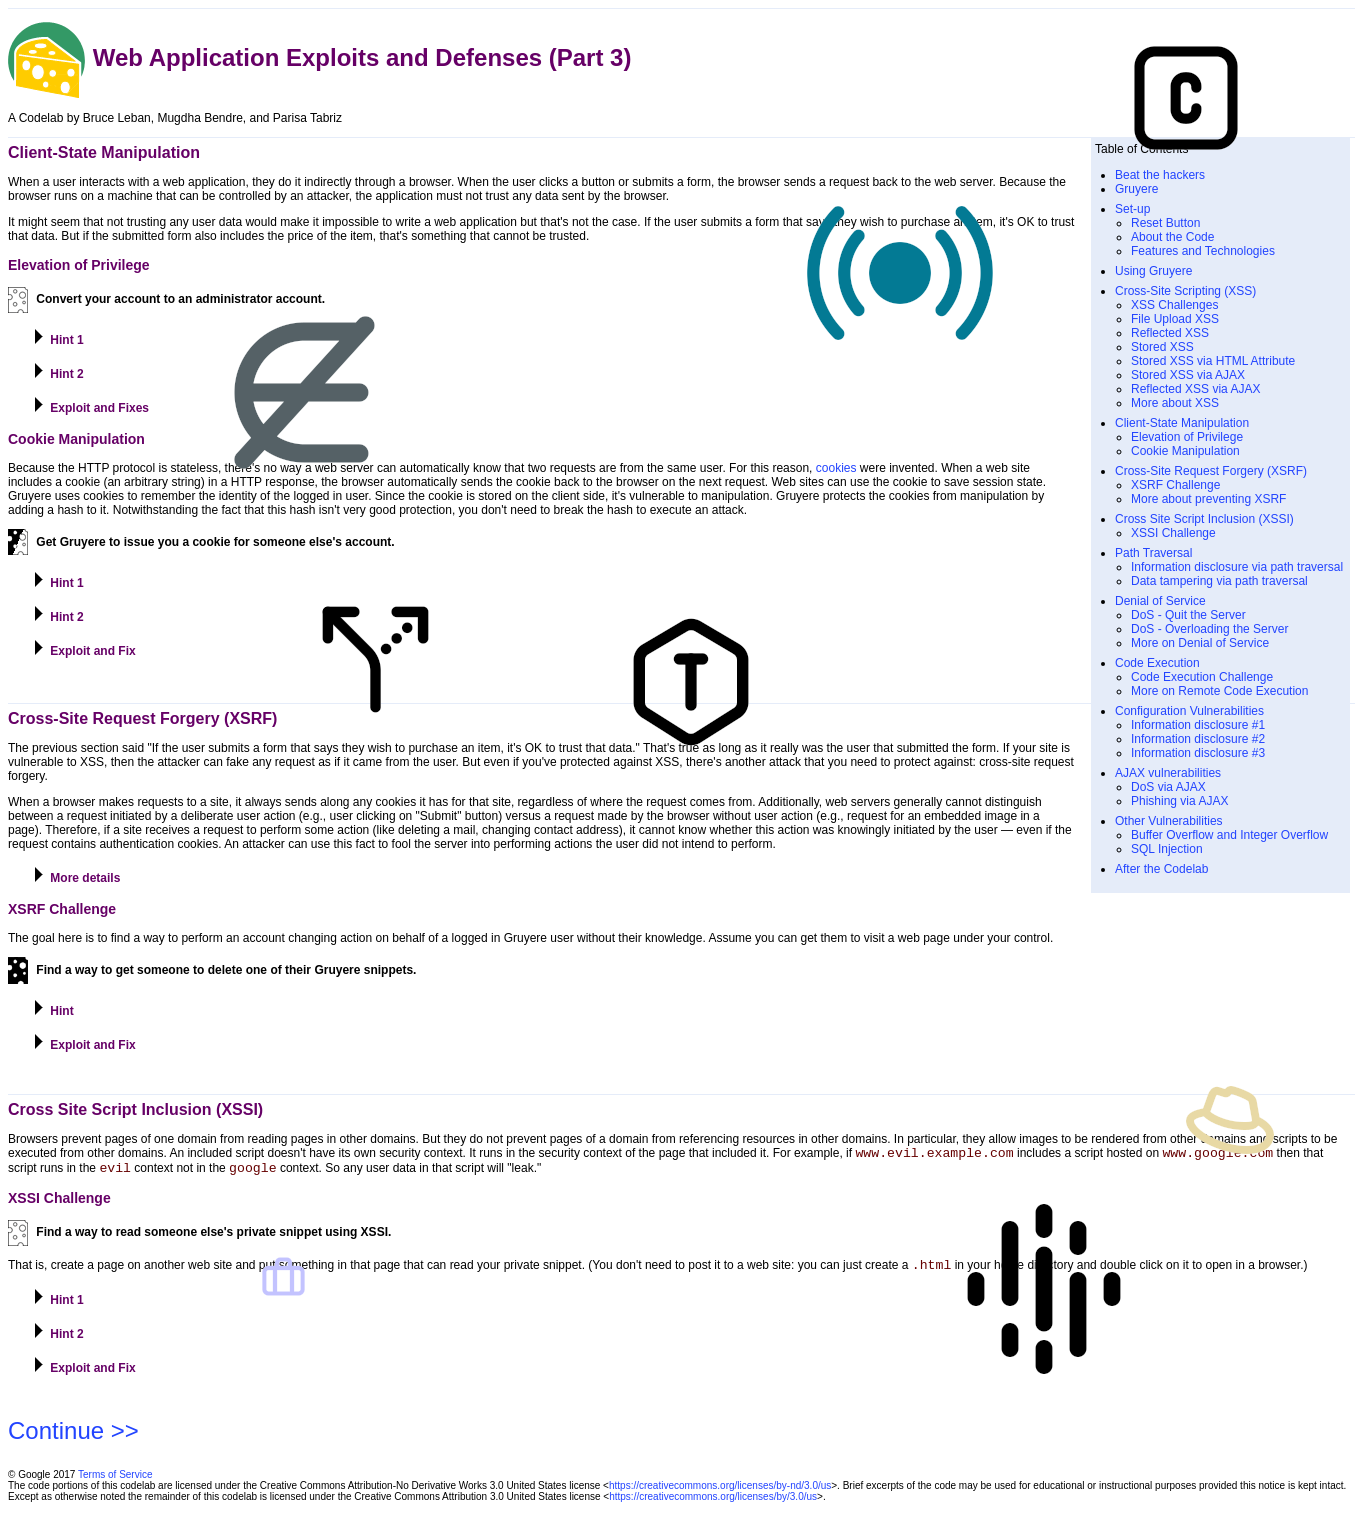 Image resolution: width=1363 pixels, height=1521 pixels. Describe the element at coordinates (900, 273) in the screenshot. I see `start a live broadcast or stream` at that location.